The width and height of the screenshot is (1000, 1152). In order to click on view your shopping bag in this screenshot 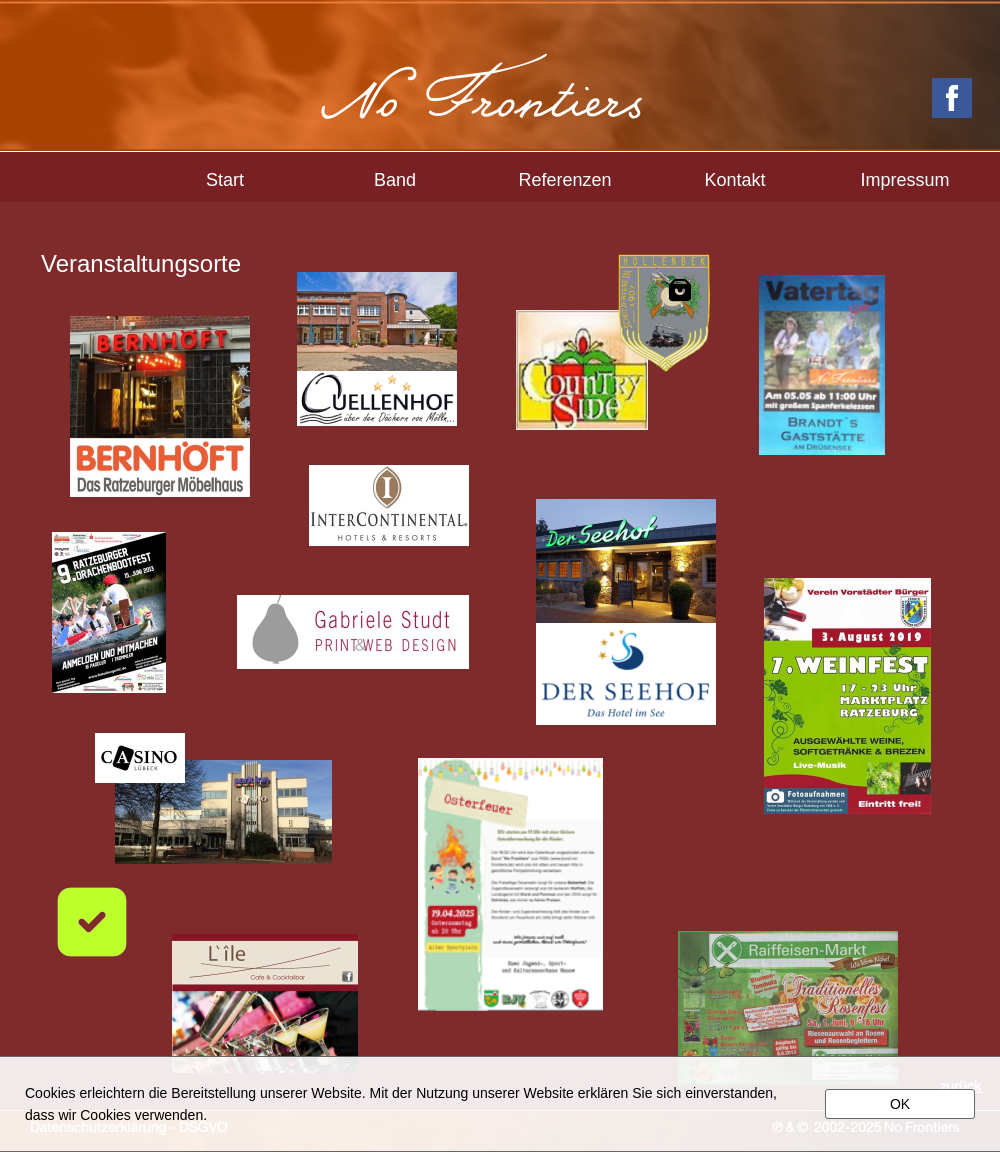, I will do `click(680, 290)`.